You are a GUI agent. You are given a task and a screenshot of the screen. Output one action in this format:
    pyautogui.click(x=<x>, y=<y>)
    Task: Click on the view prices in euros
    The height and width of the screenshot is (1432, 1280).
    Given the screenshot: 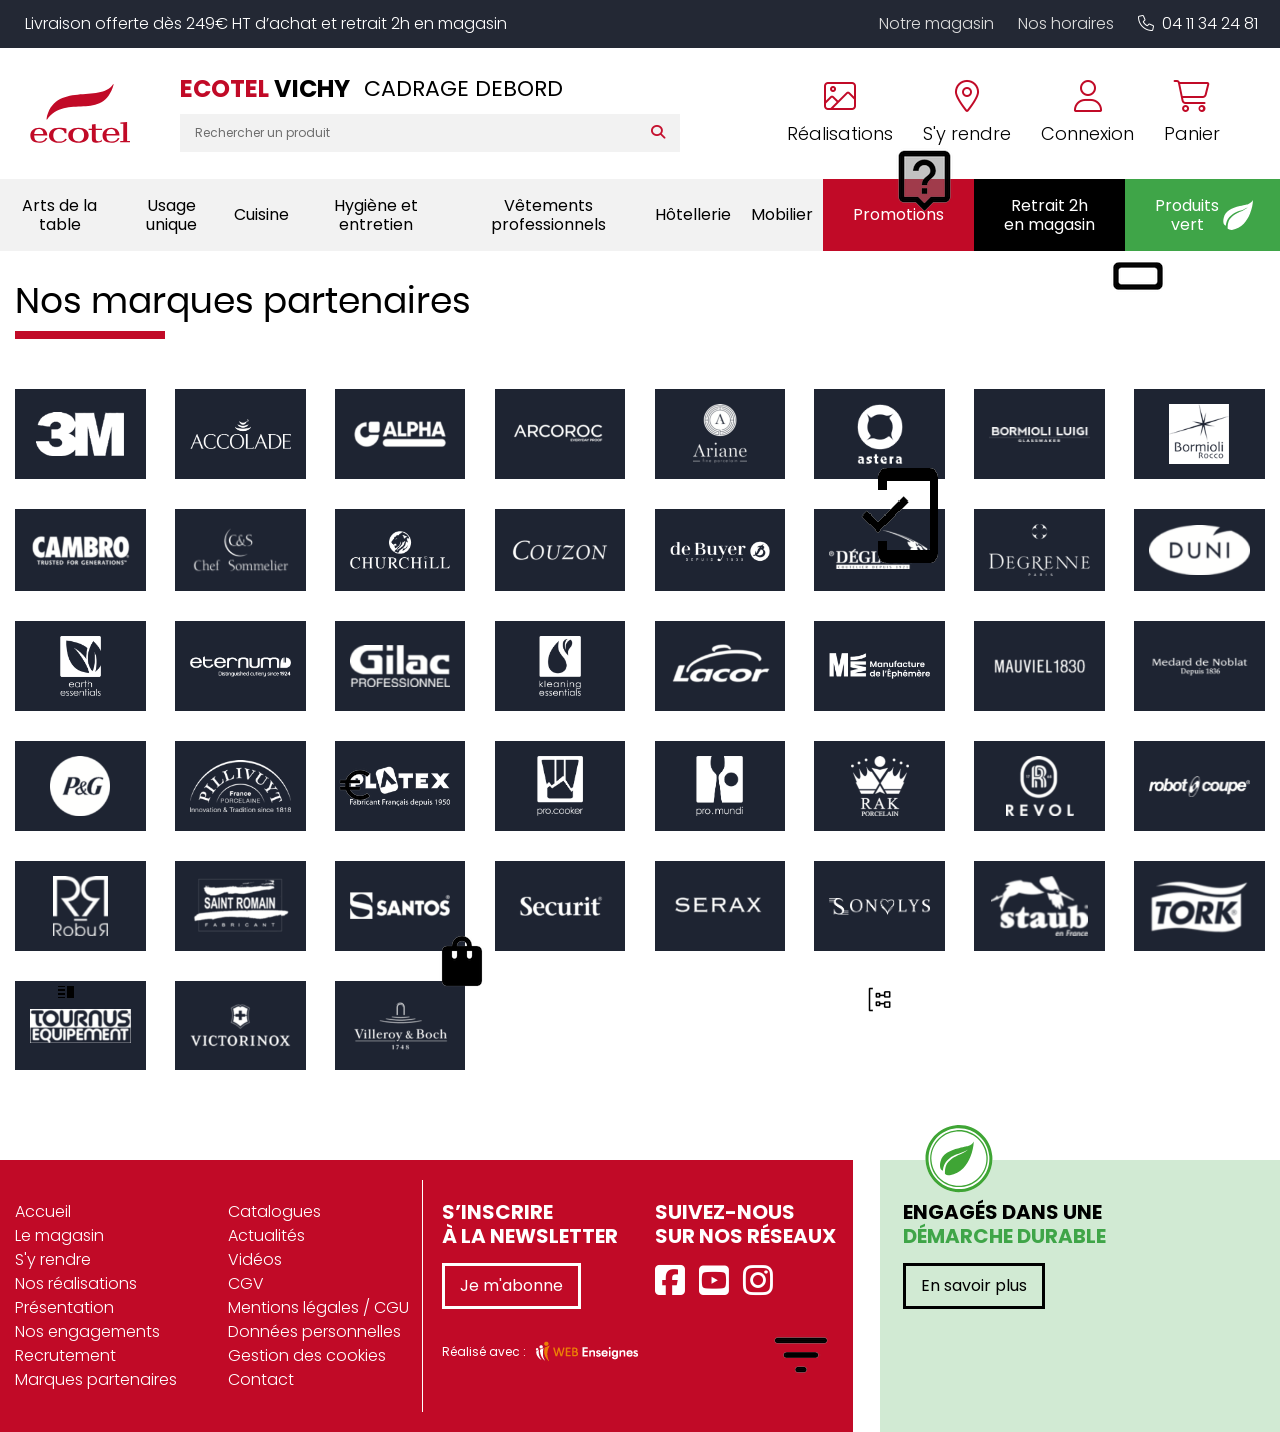 What is the action you would take?
    pyautogui.click(x=355, y=785)
    